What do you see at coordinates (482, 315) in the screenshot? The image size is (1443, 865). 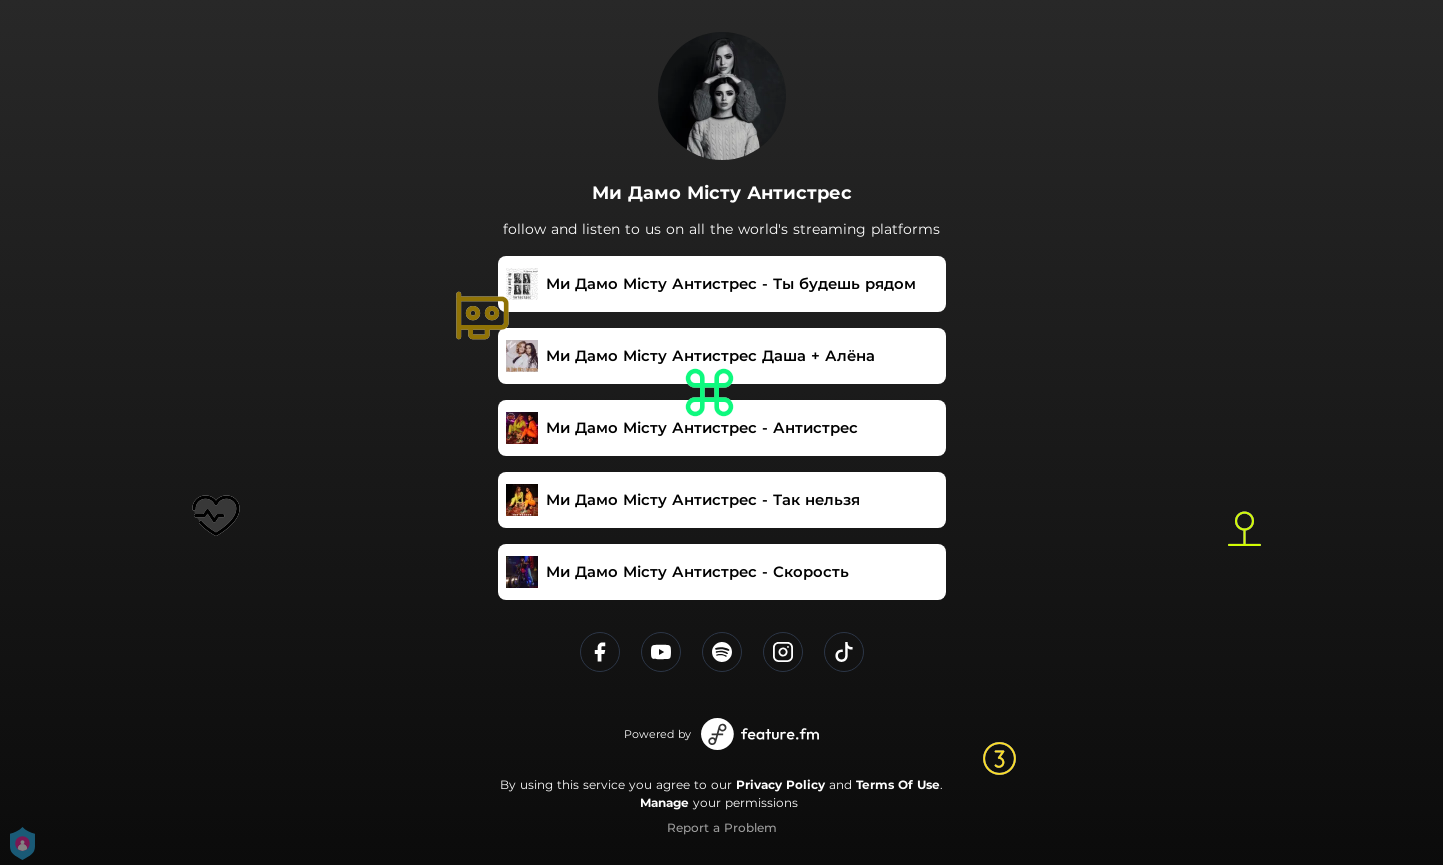 I see `view graphics card or GPU information` at bounding box center [482, 315].